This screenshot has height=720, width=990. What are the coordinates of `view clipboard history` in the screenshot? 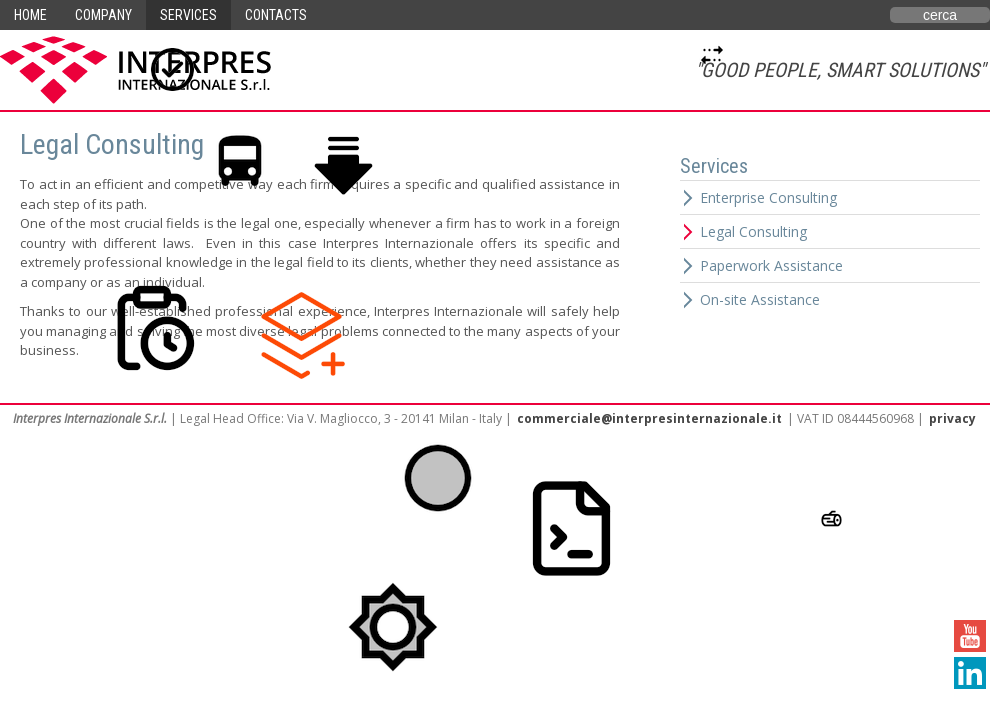 It's located at (152, 328).